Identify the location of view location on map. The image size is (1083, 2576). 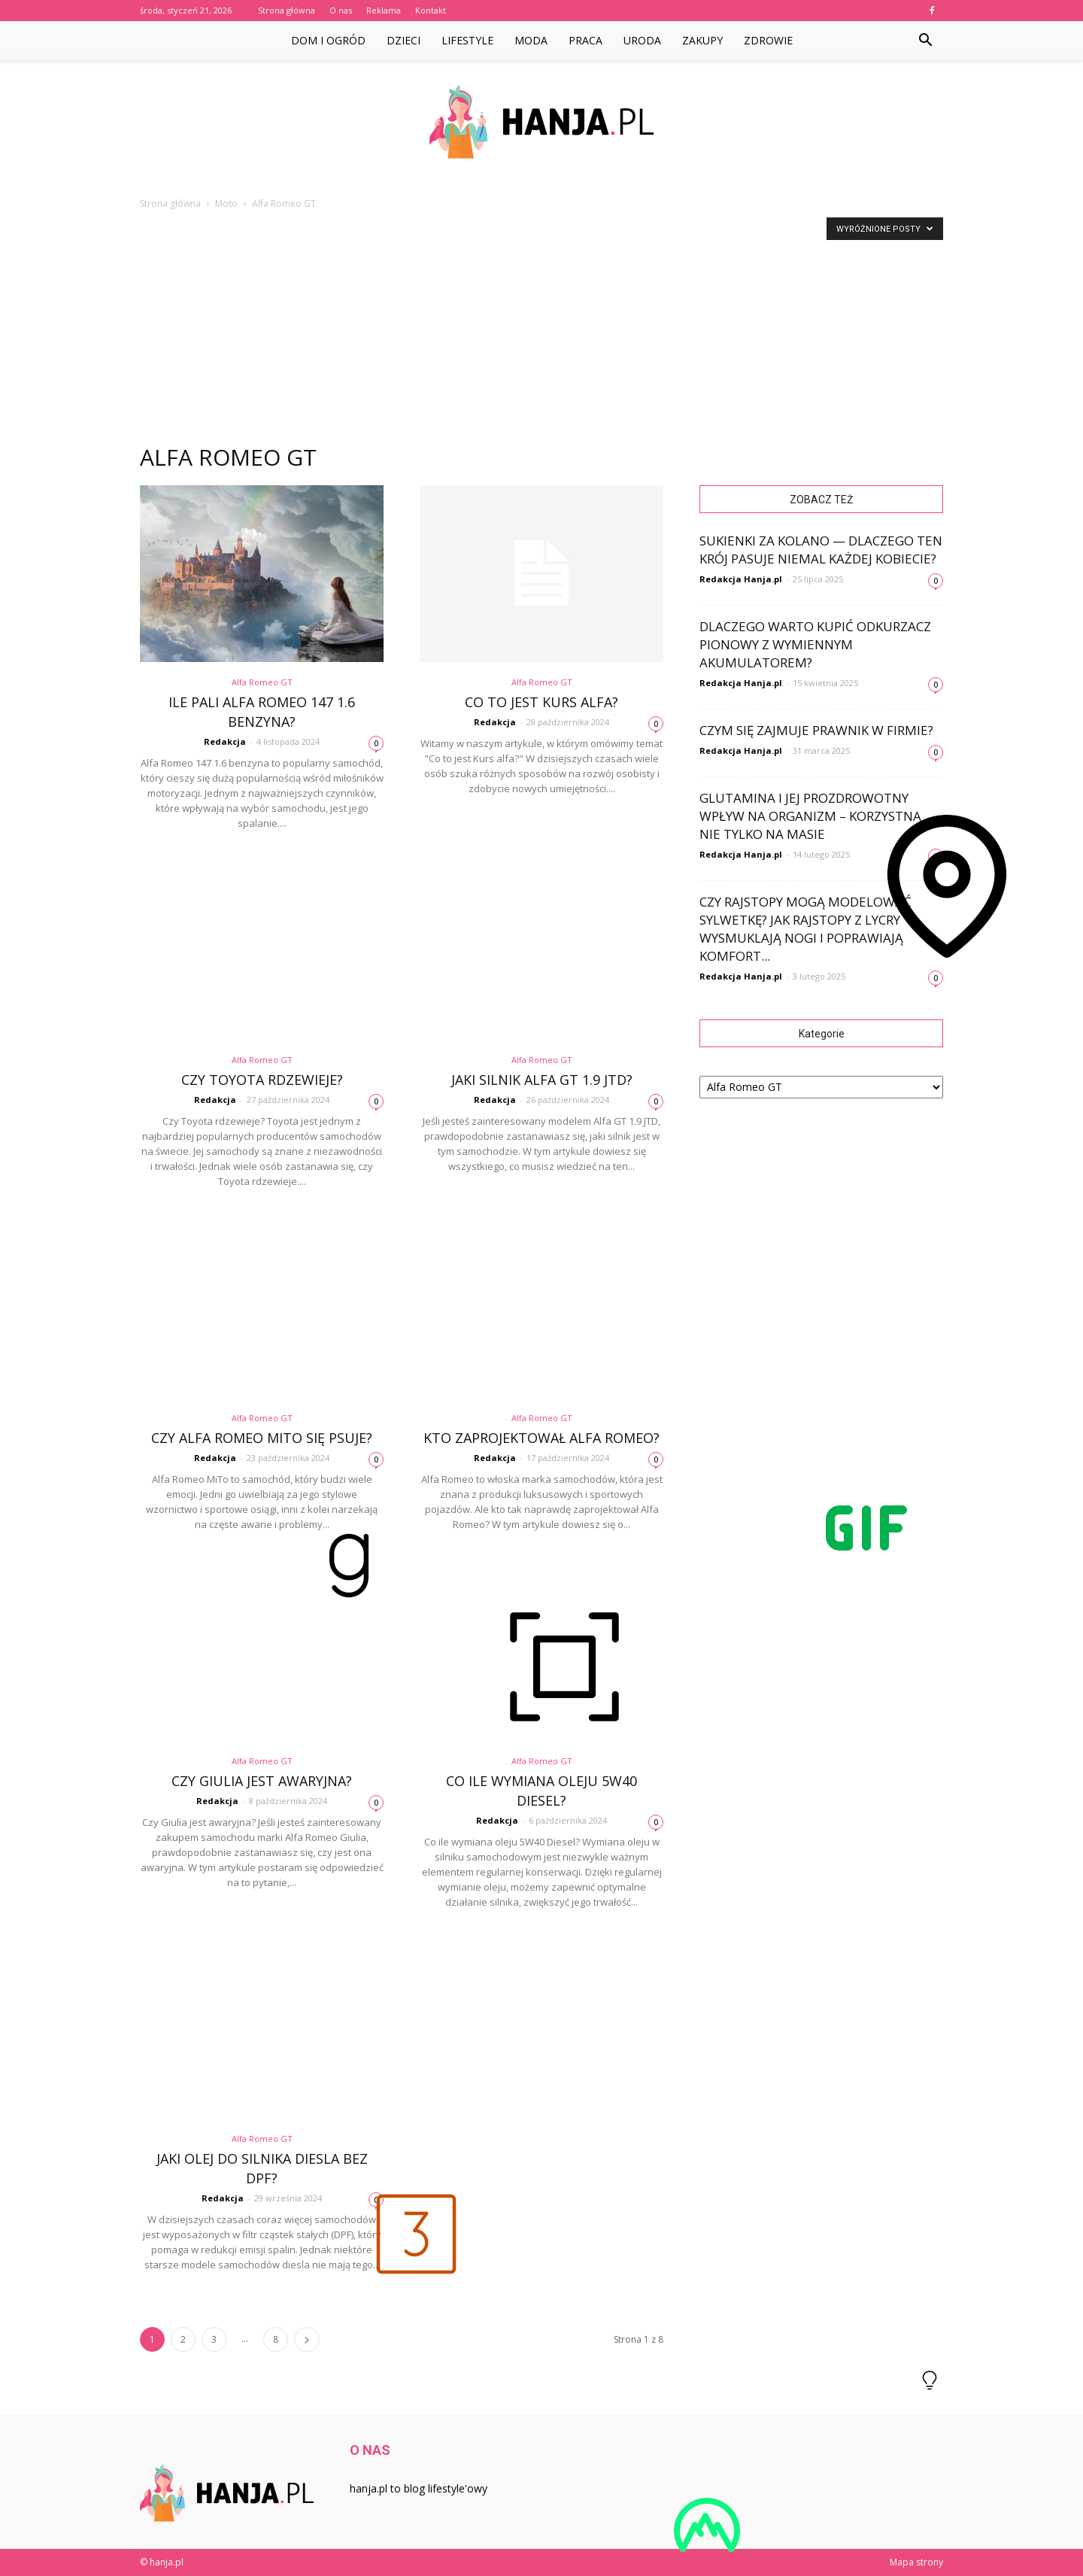
(947, 886).